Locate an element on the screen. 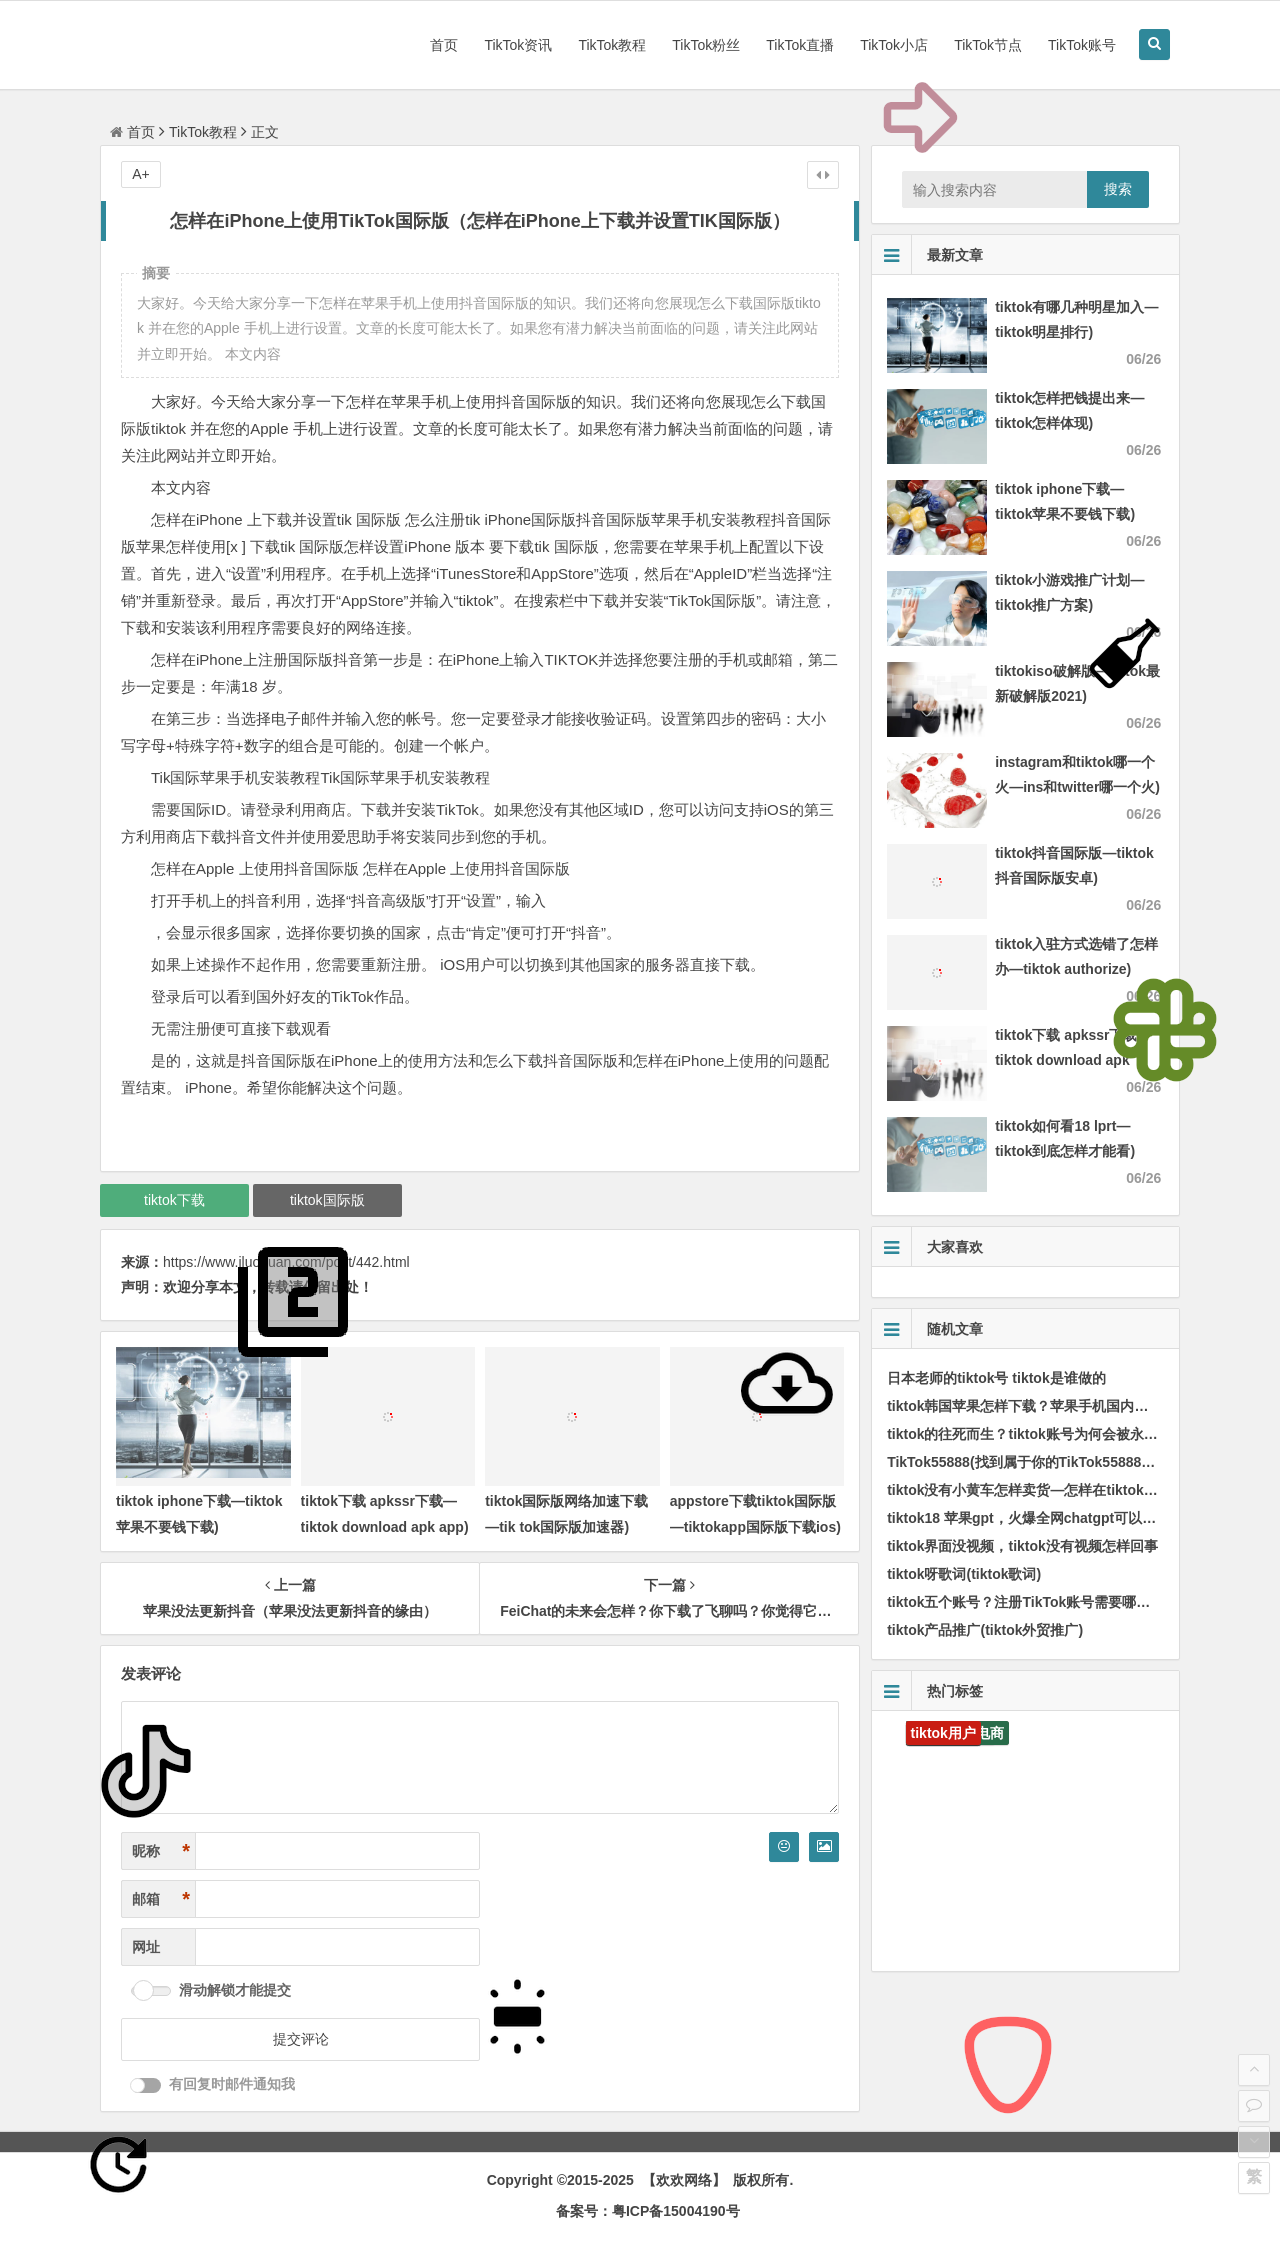  indicates 2 items selected or stacked is located at coordinates (293, 1302).